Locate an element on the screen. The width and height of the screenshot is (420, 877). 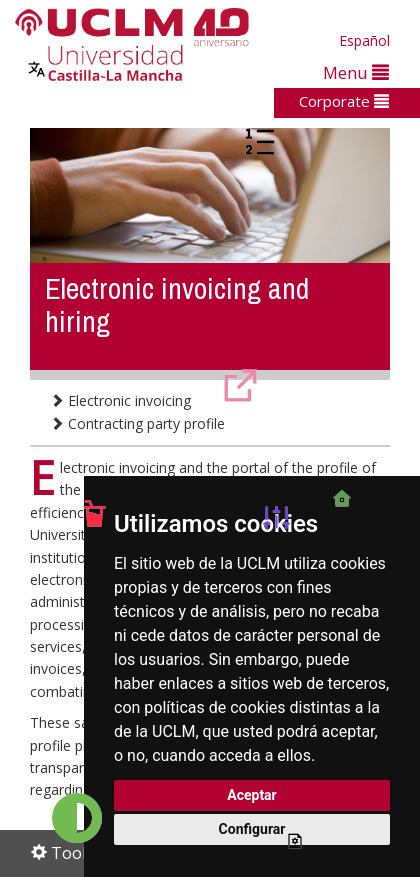
access audio or sound settings is located at coordinates (276, 517).